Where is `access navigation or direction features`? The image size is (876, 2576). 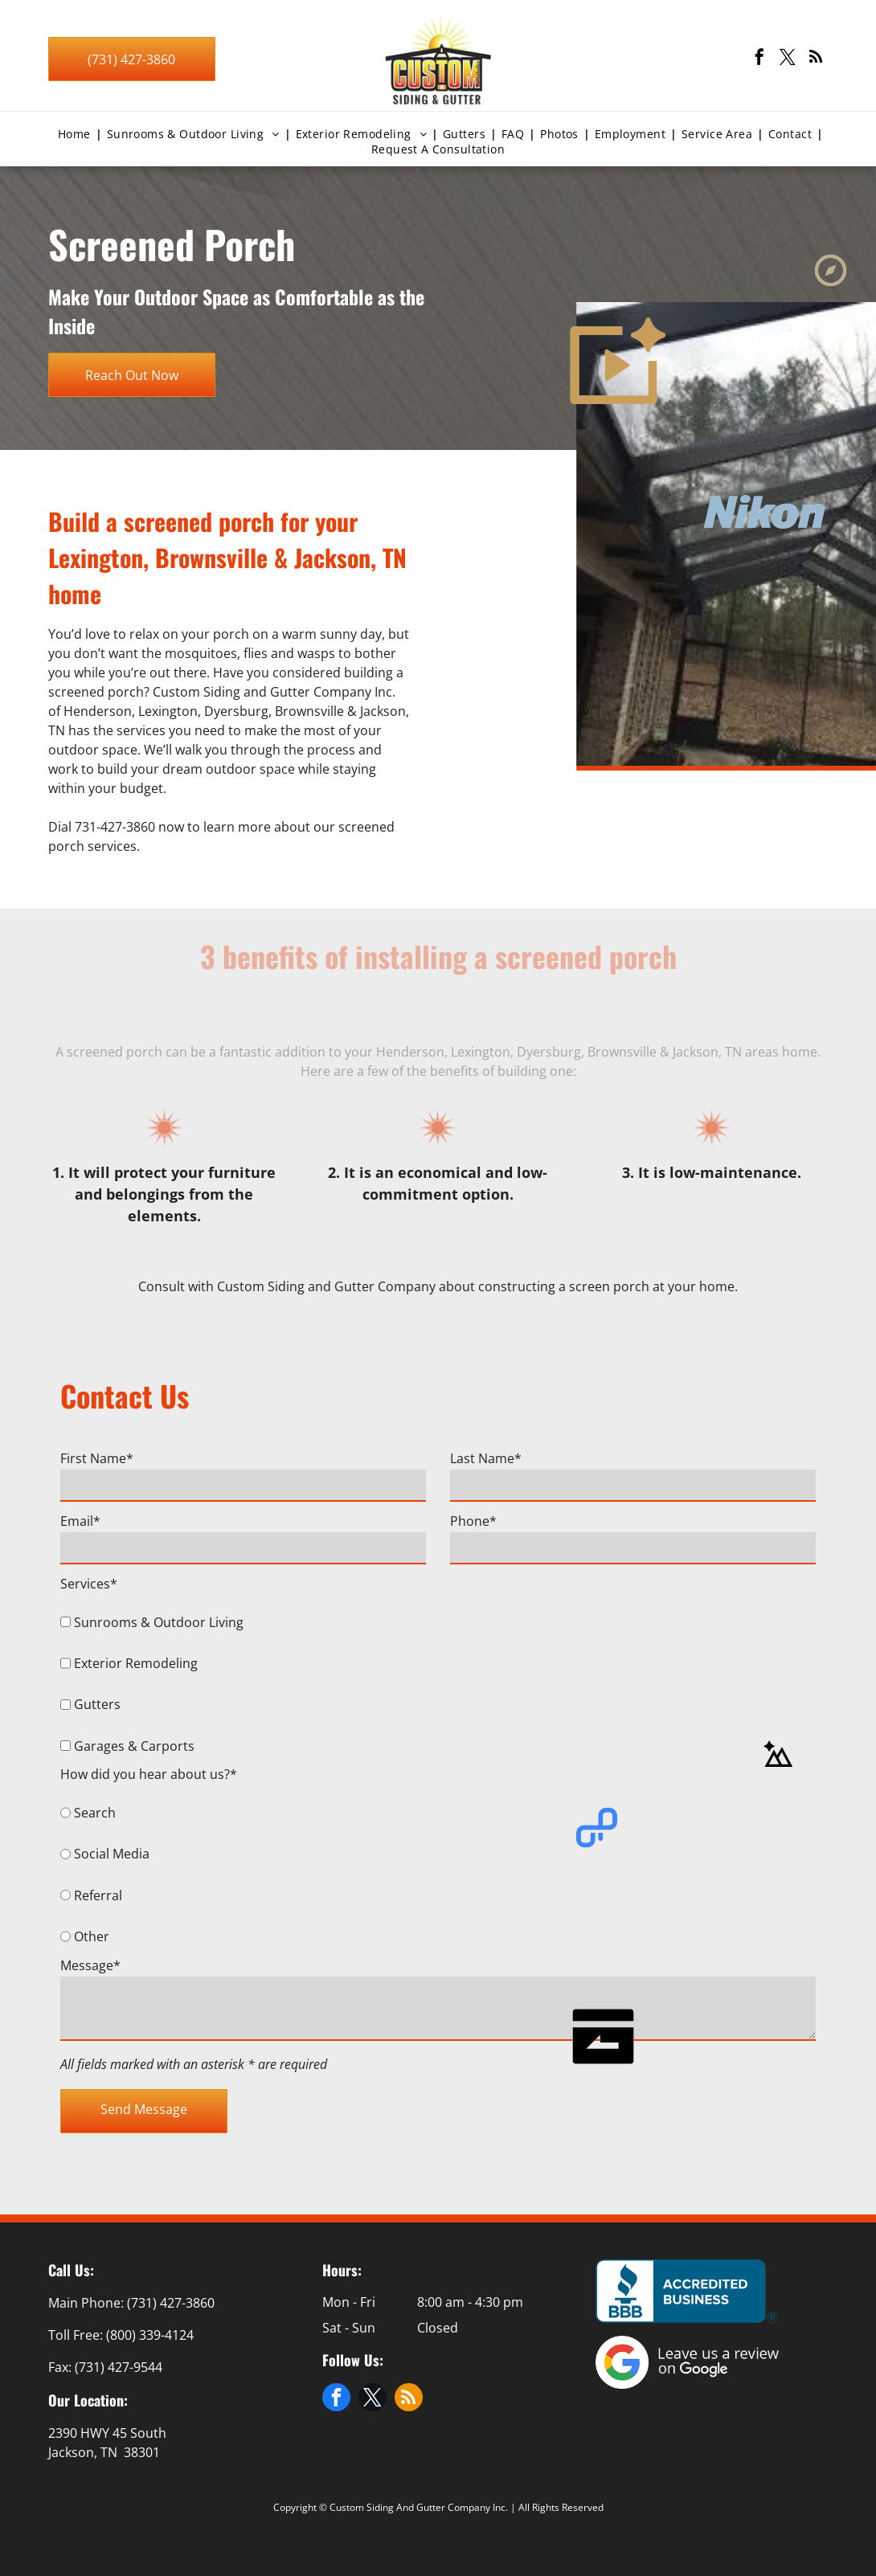 access navigation or direction features is located at coordinates (830, 270).